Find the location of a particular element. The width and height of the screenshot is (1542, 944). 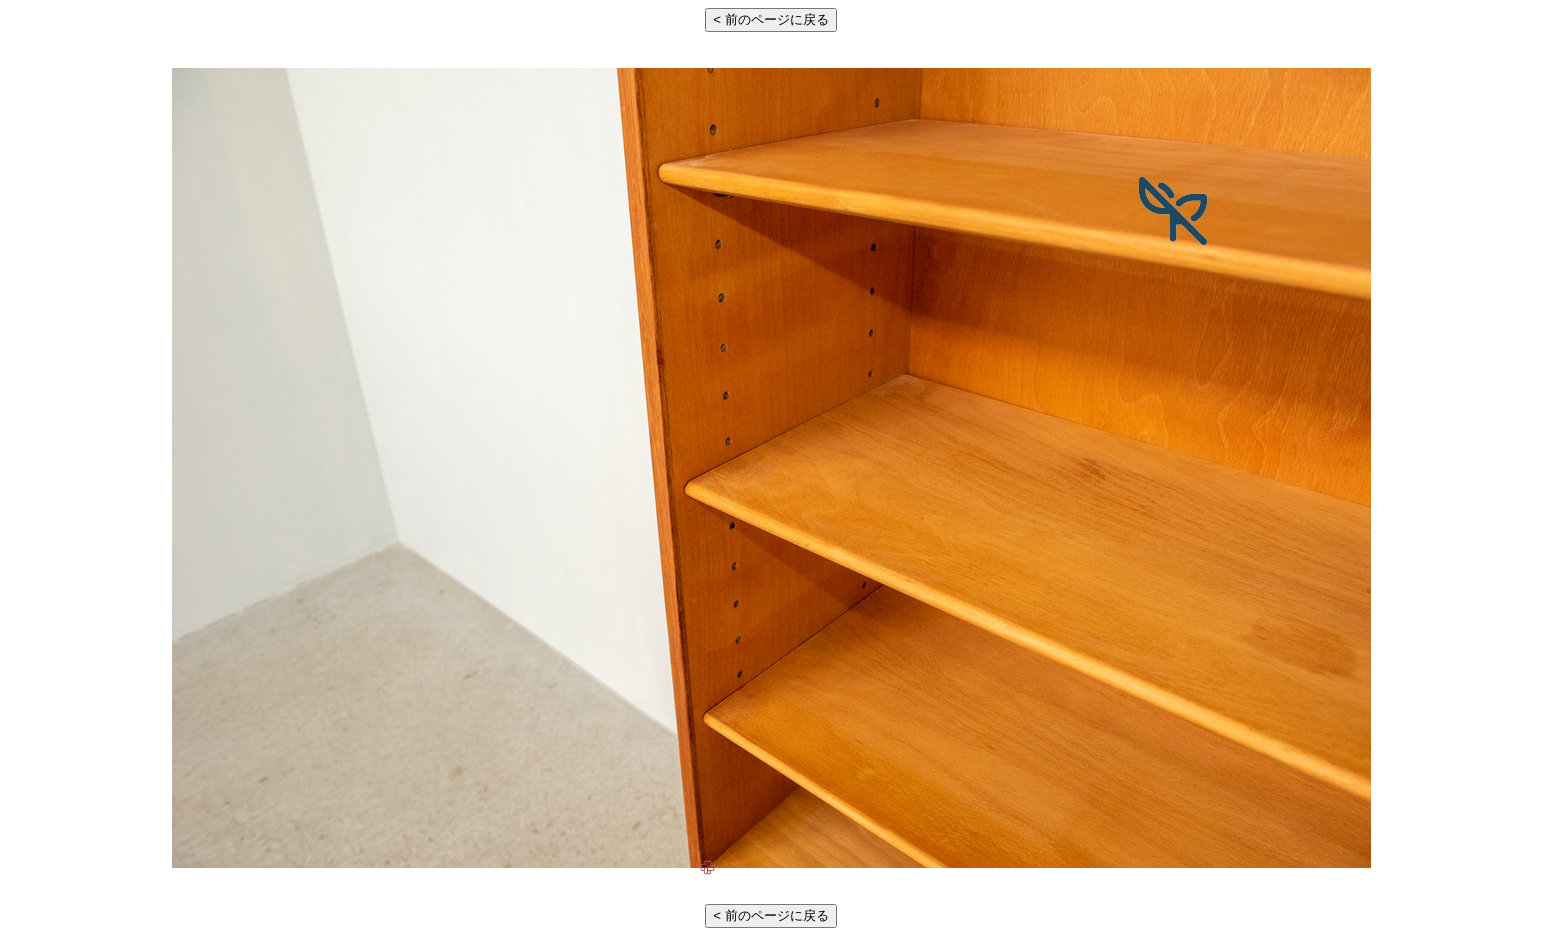

open slack is located at coordinates (707, 867).